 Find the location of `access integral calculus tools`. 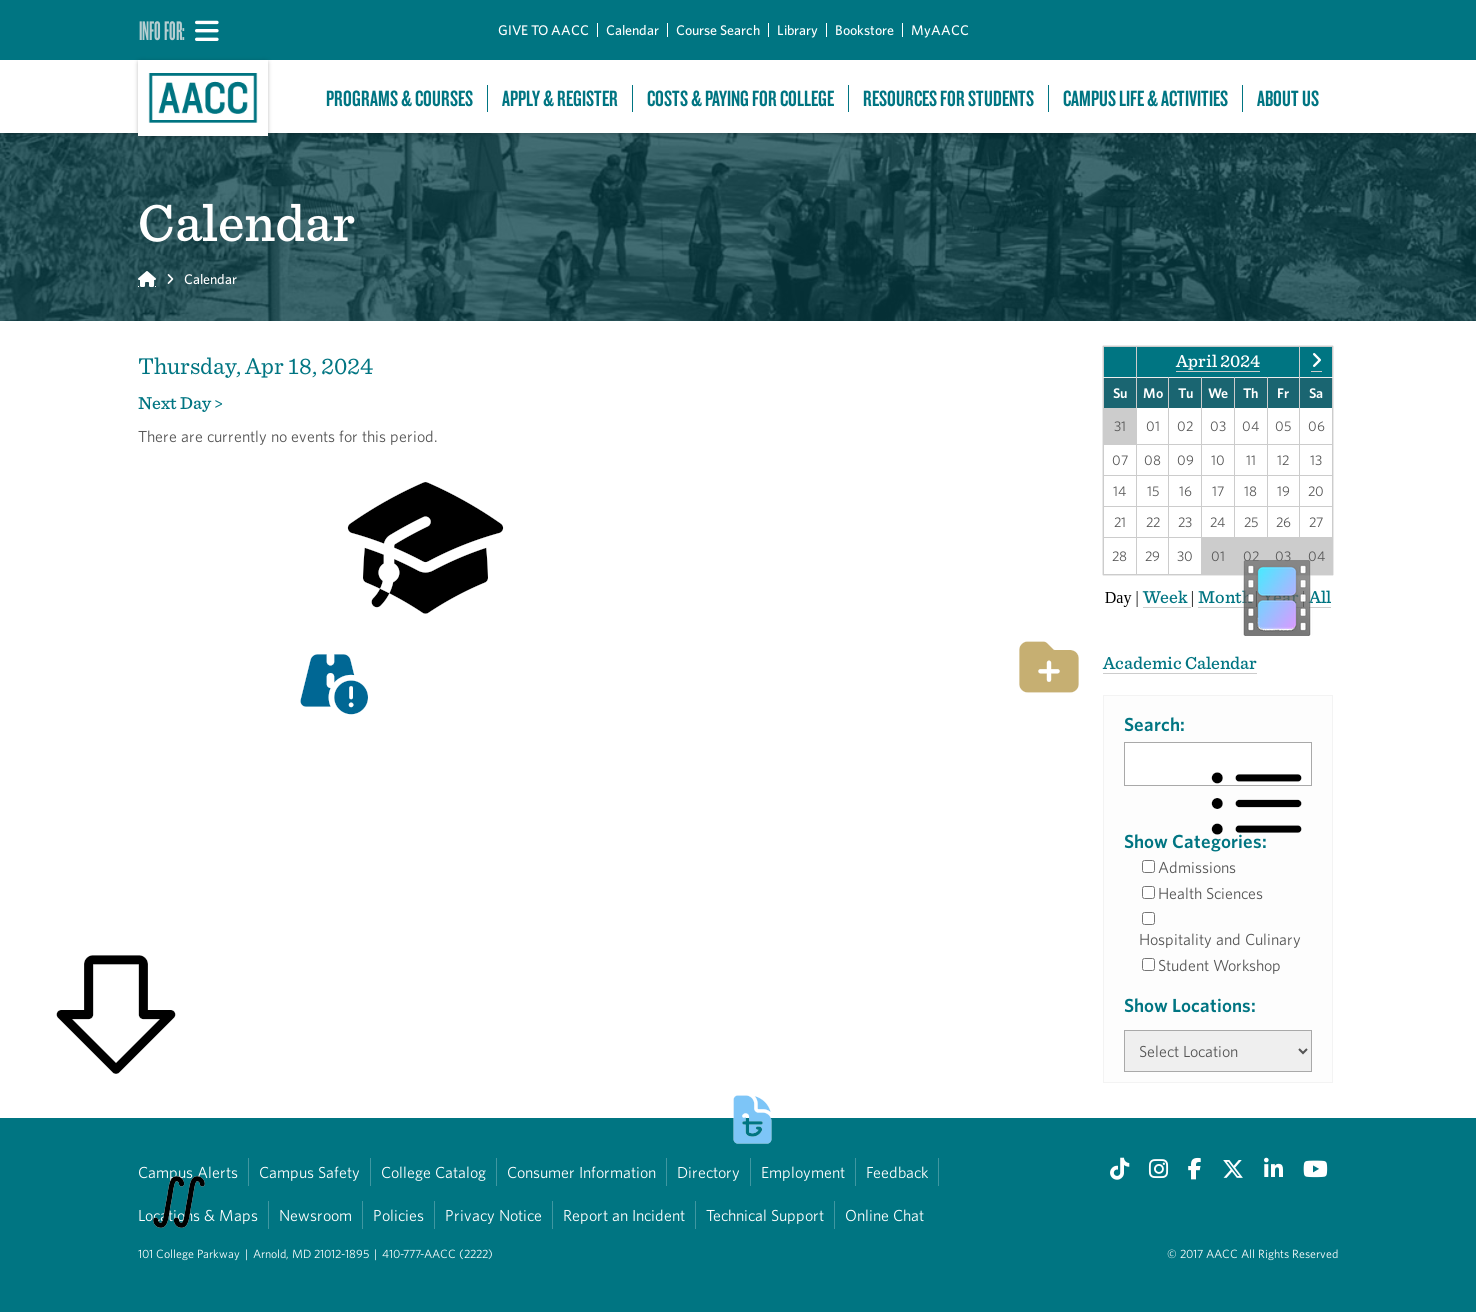

access integral calculus tools is located at coordinates (179, 1202).